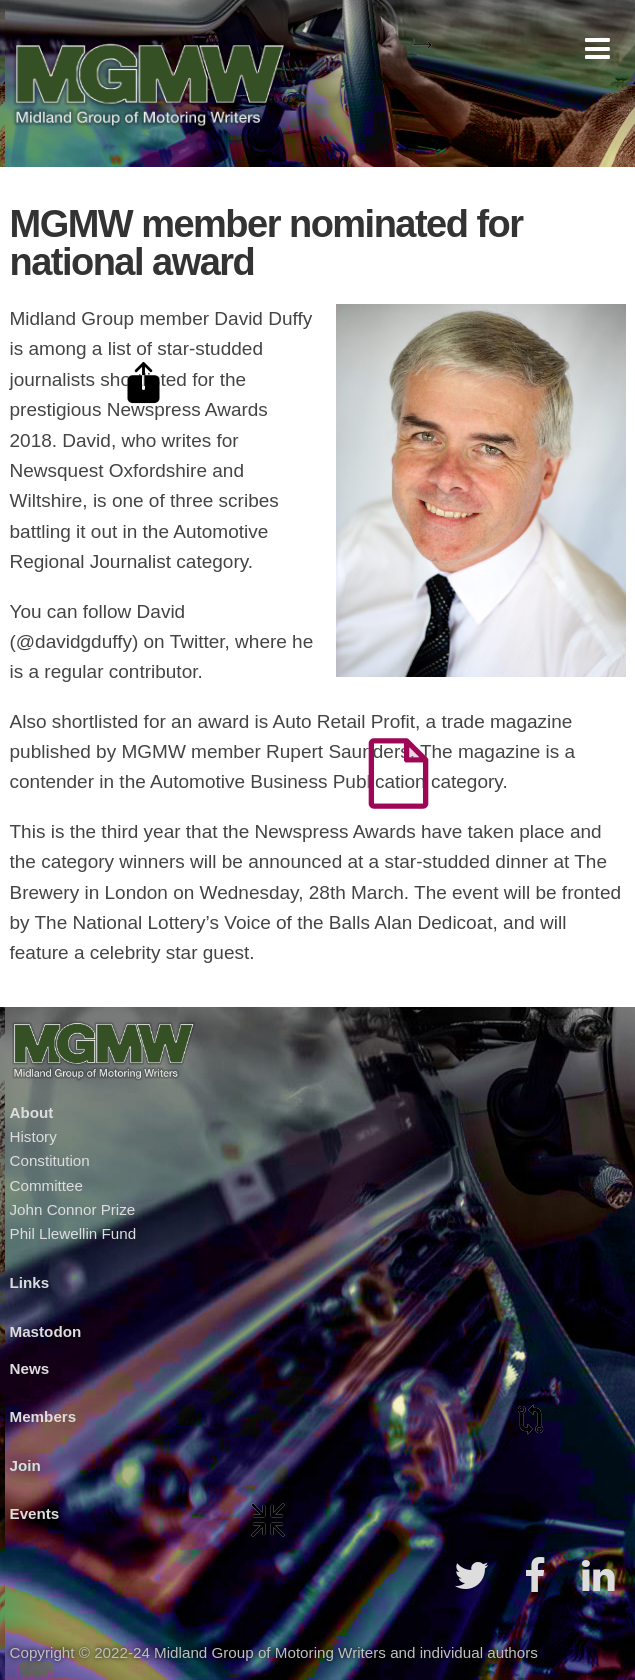 This screenshot has width=635, height=1680. What do you see at coordinates (422, 43) in the screenshot?
I see `forward or redirect a message` at bounding box center [422, 43].